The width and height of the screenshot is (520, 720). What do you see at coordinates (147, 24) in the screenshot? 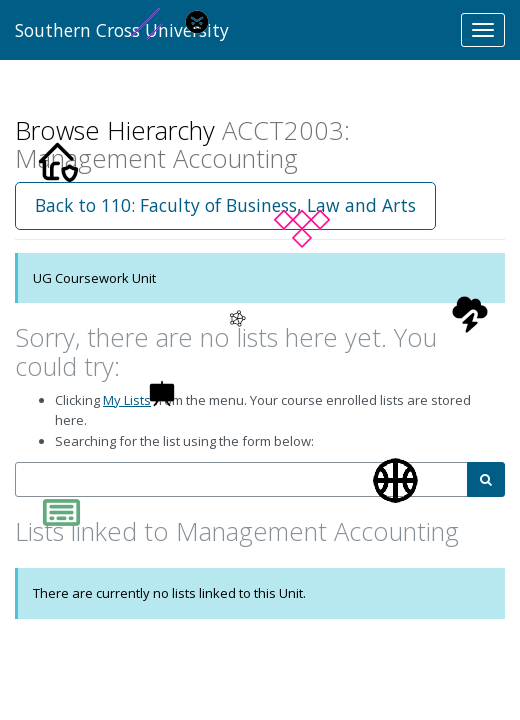
I see `indicates signal strength or connectivity level` at bounding box center [147, 24].